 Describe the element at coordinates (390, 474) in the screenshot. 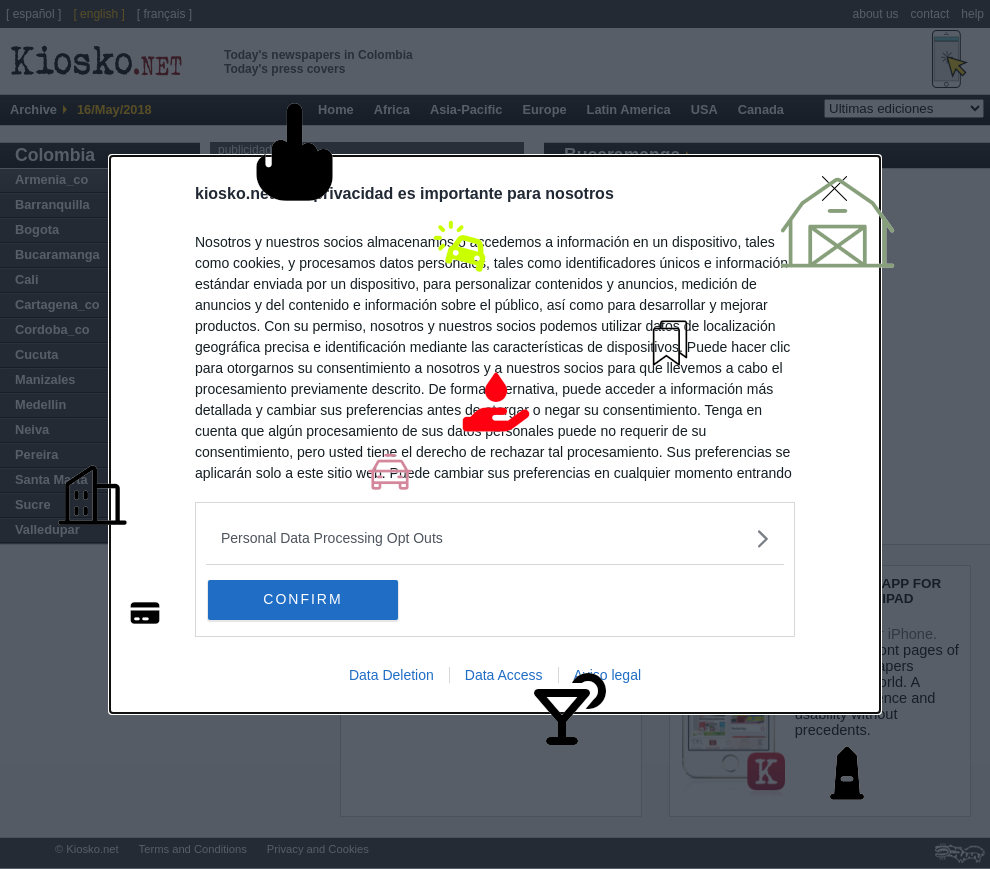

I see `indicates police or emergency services` at that location.